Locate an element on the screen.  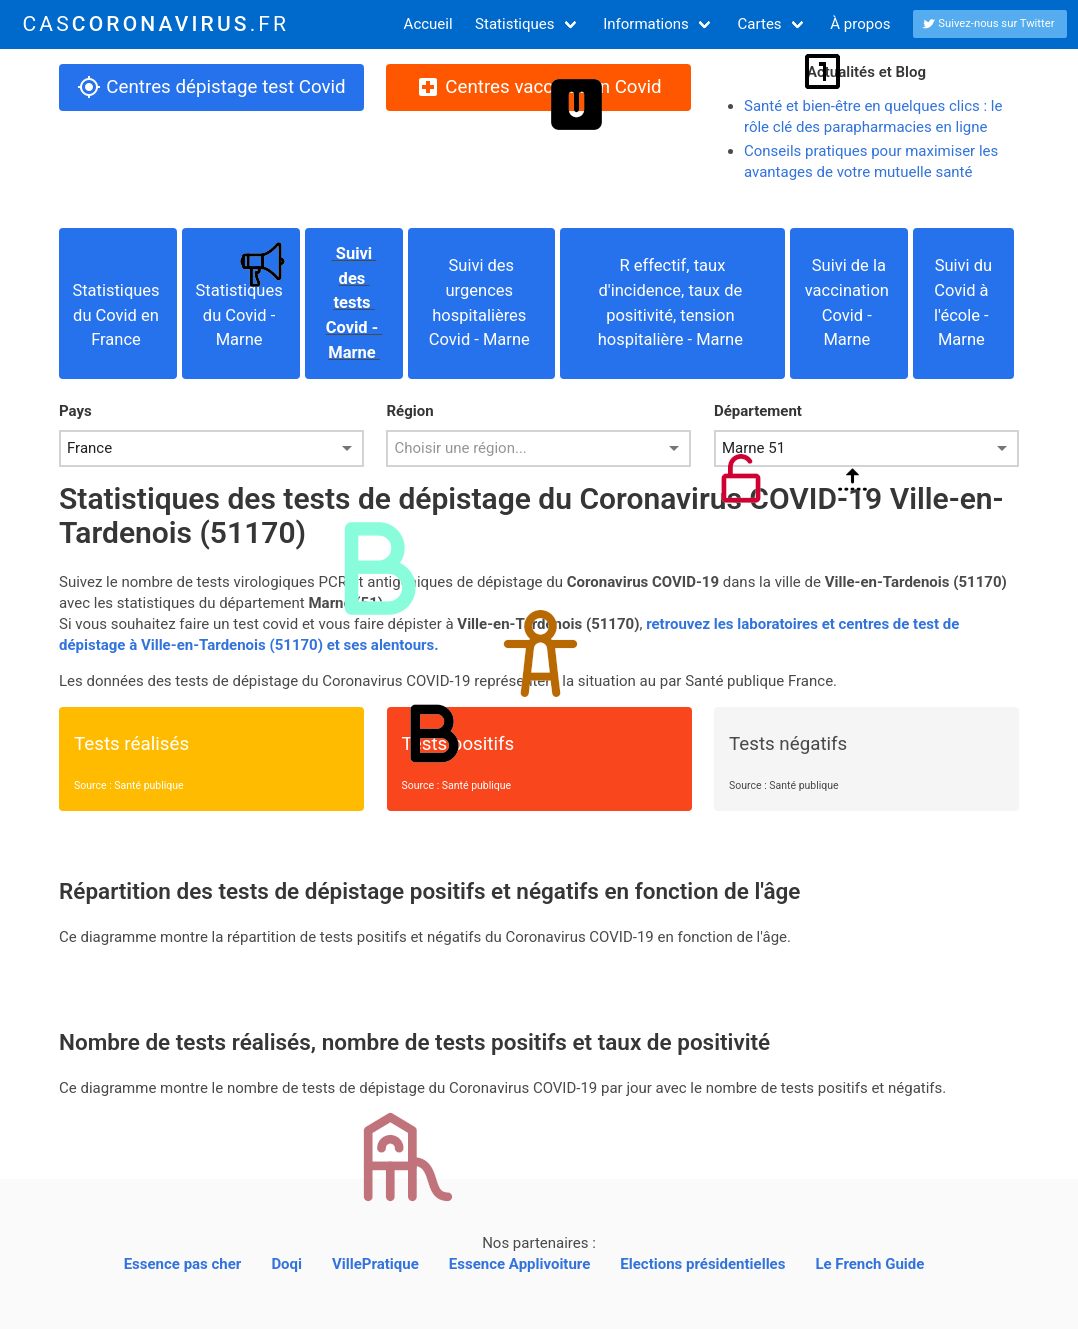
make an announcement or broadcast is located at coordinates (262, 264).